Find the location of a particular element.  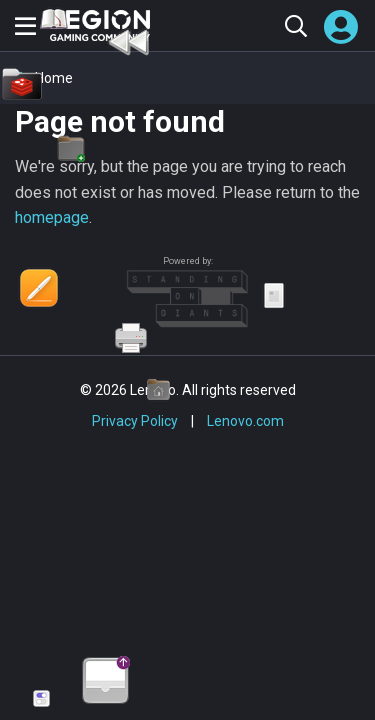

open gnome tweaks to customize system settings is located at coordinates (41, 698).